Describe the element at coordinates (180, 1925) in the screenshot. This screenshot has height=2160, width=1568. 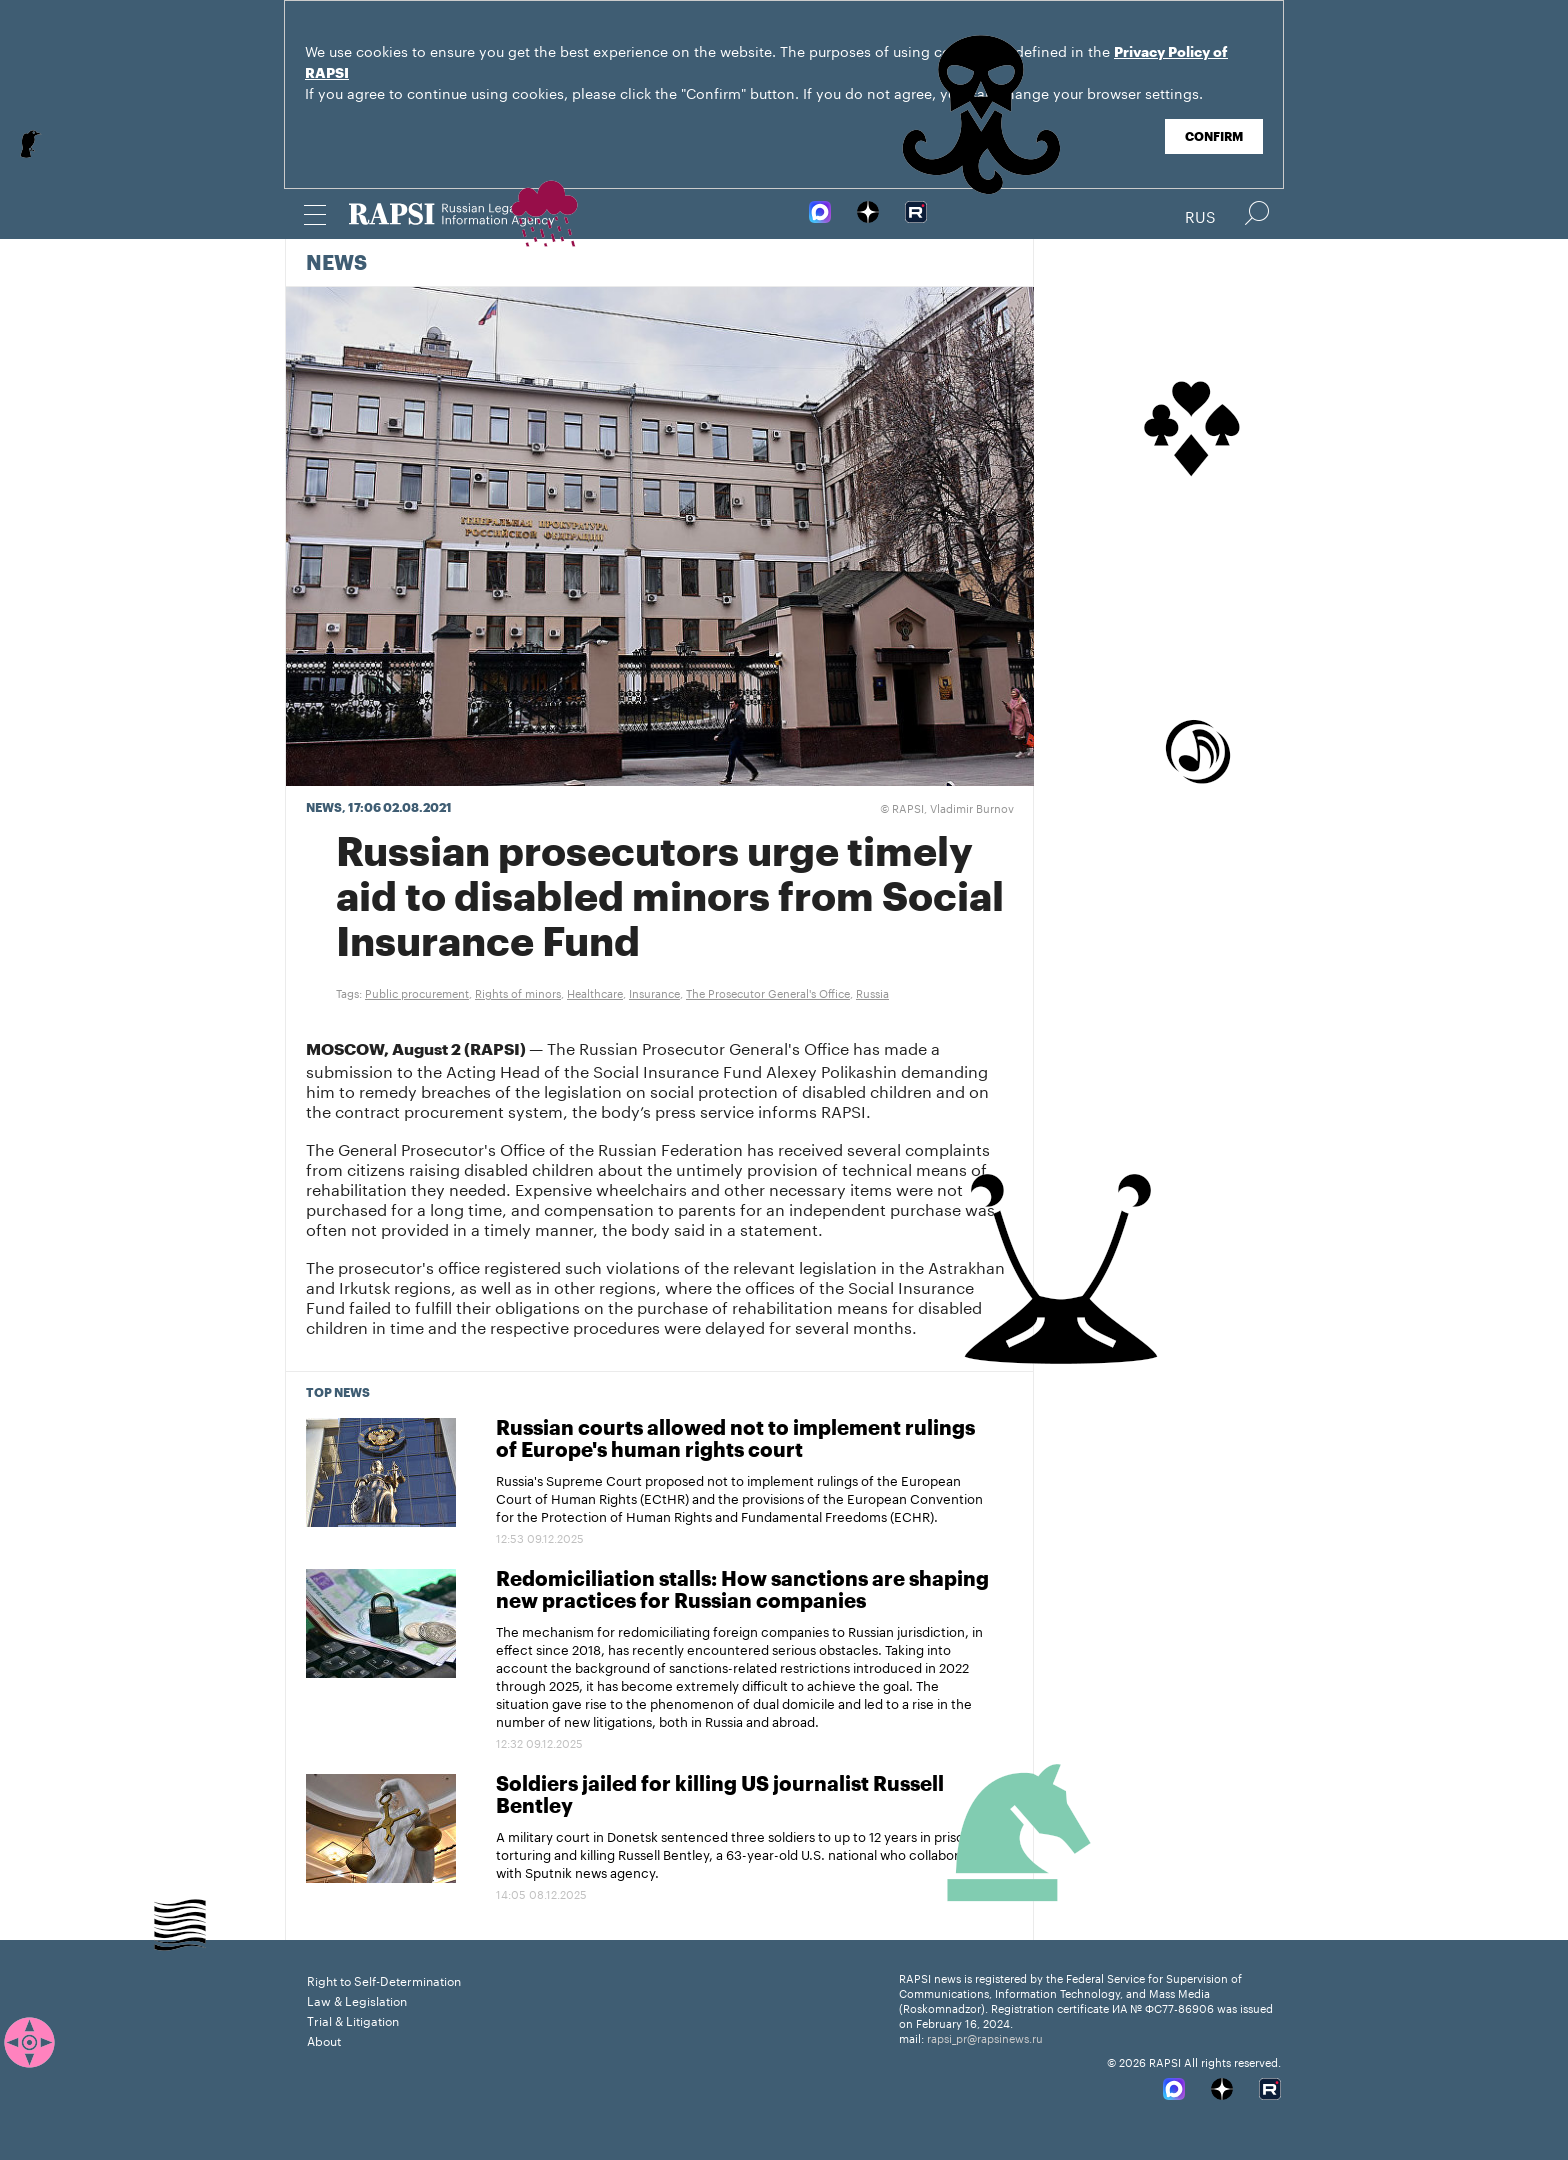
I see `indicates water or fluid dynamics in a game` at that location.